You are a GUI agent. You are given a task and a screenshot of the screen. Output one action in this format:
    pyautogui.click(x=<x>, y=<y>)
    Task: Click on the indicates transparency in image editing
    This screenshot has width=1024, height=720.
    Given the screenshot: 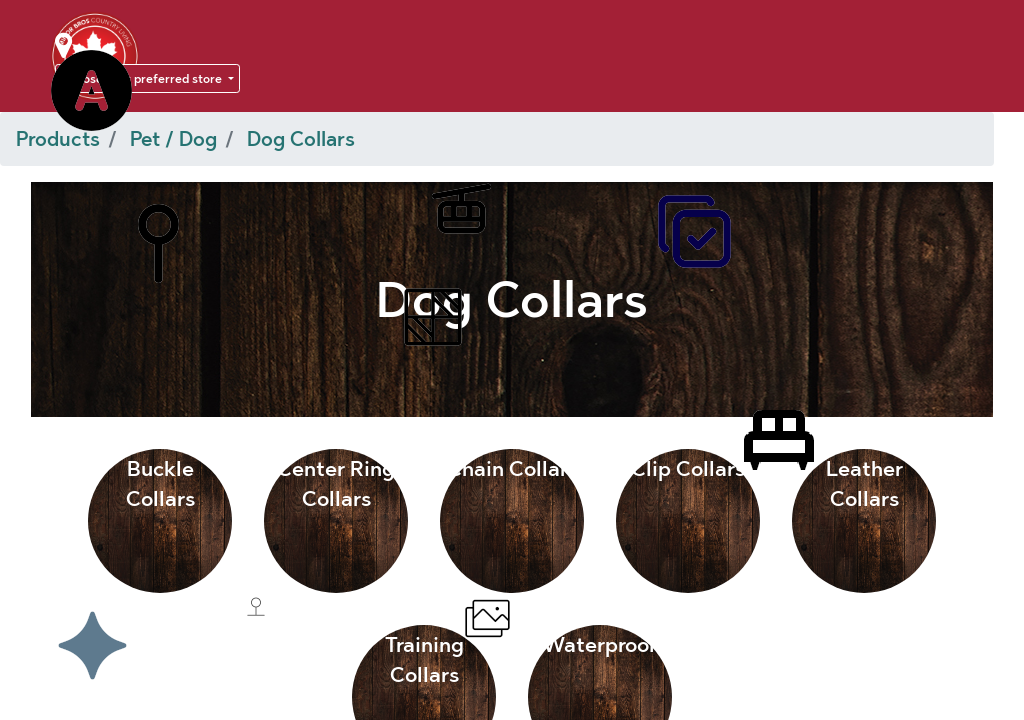 What is the action you would take?
    pyautogui.click(x=433, y=317)
    